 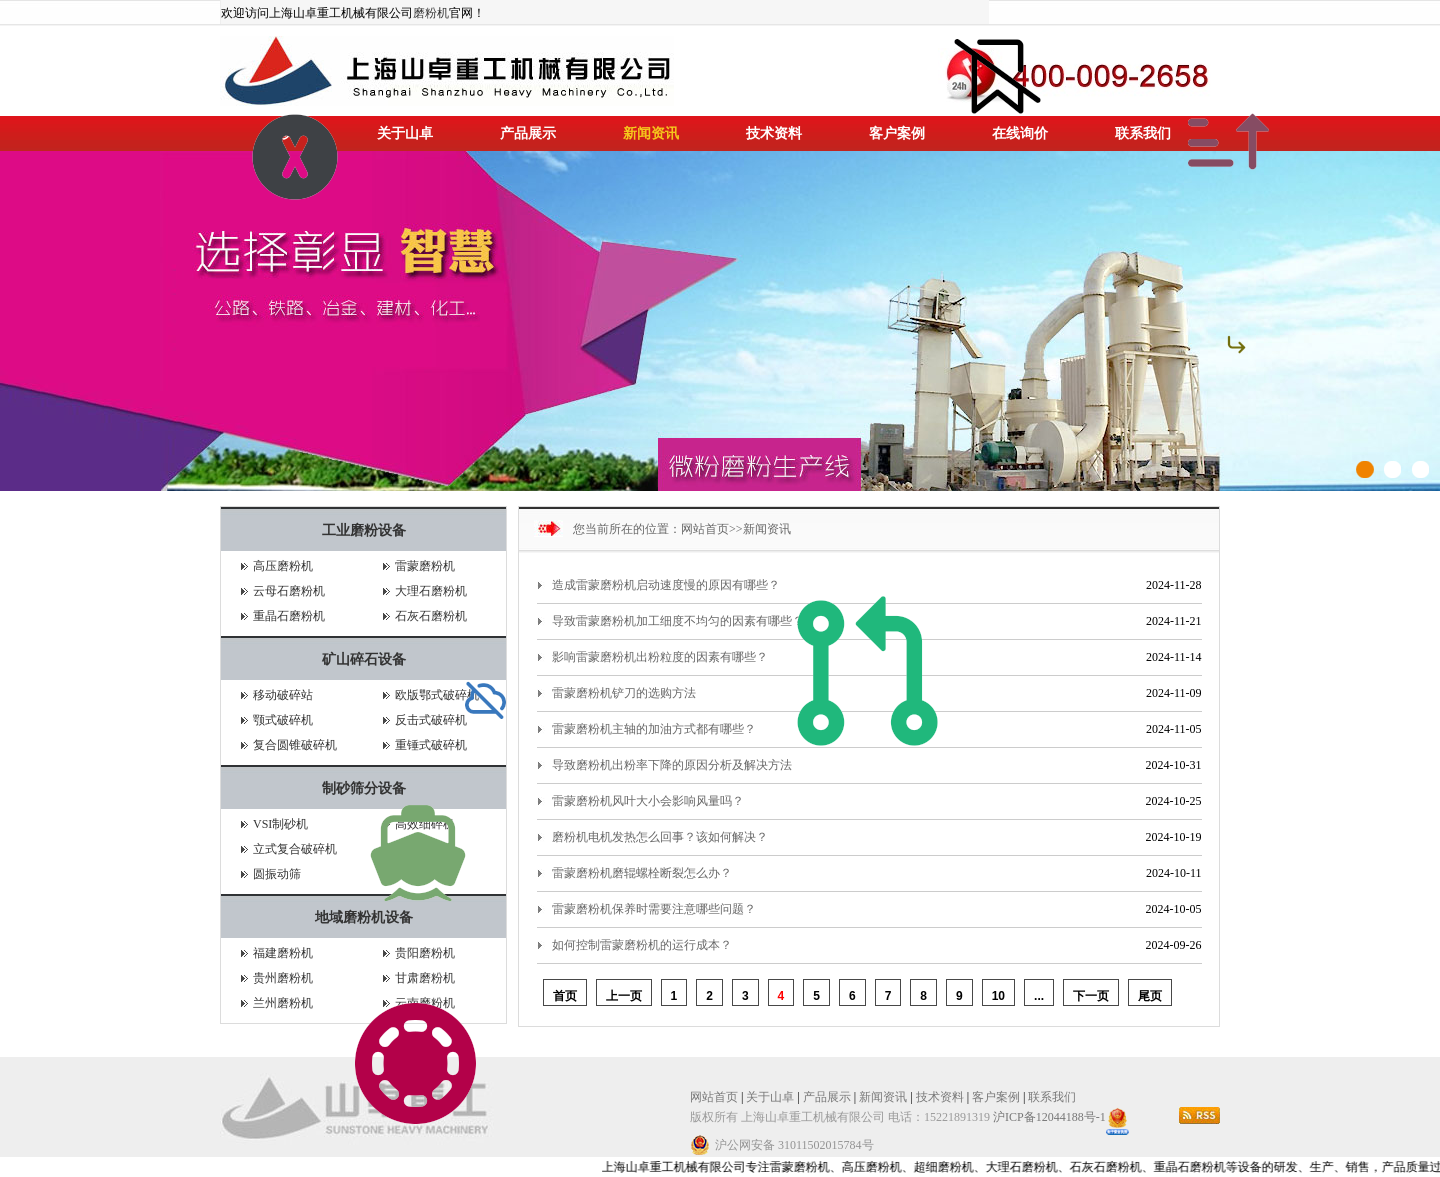 I want to click on sort items in ascending order, so click(x=1228, y=141).